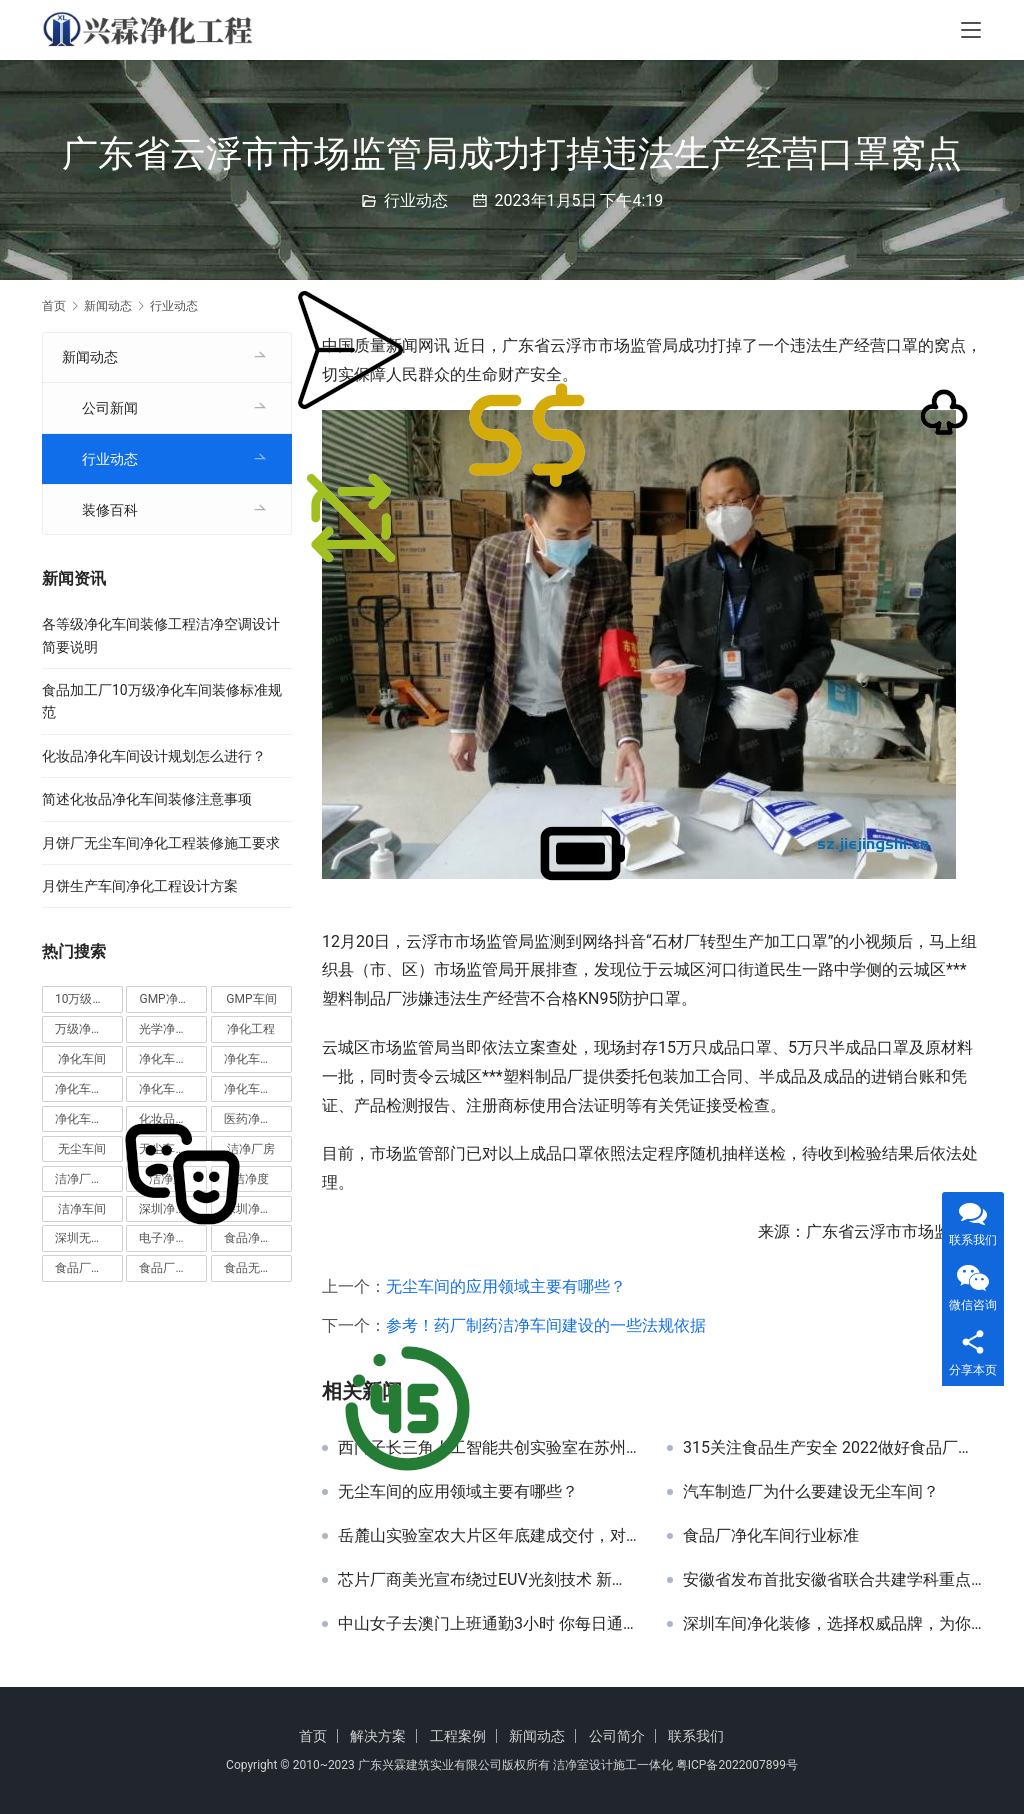 This screenshot has height=1814, width=1024. What do you see at coordinates (407, 1408) in the screenshot?
I see `set a 45-minute timer or duration` at bounding box center [407, 1408].